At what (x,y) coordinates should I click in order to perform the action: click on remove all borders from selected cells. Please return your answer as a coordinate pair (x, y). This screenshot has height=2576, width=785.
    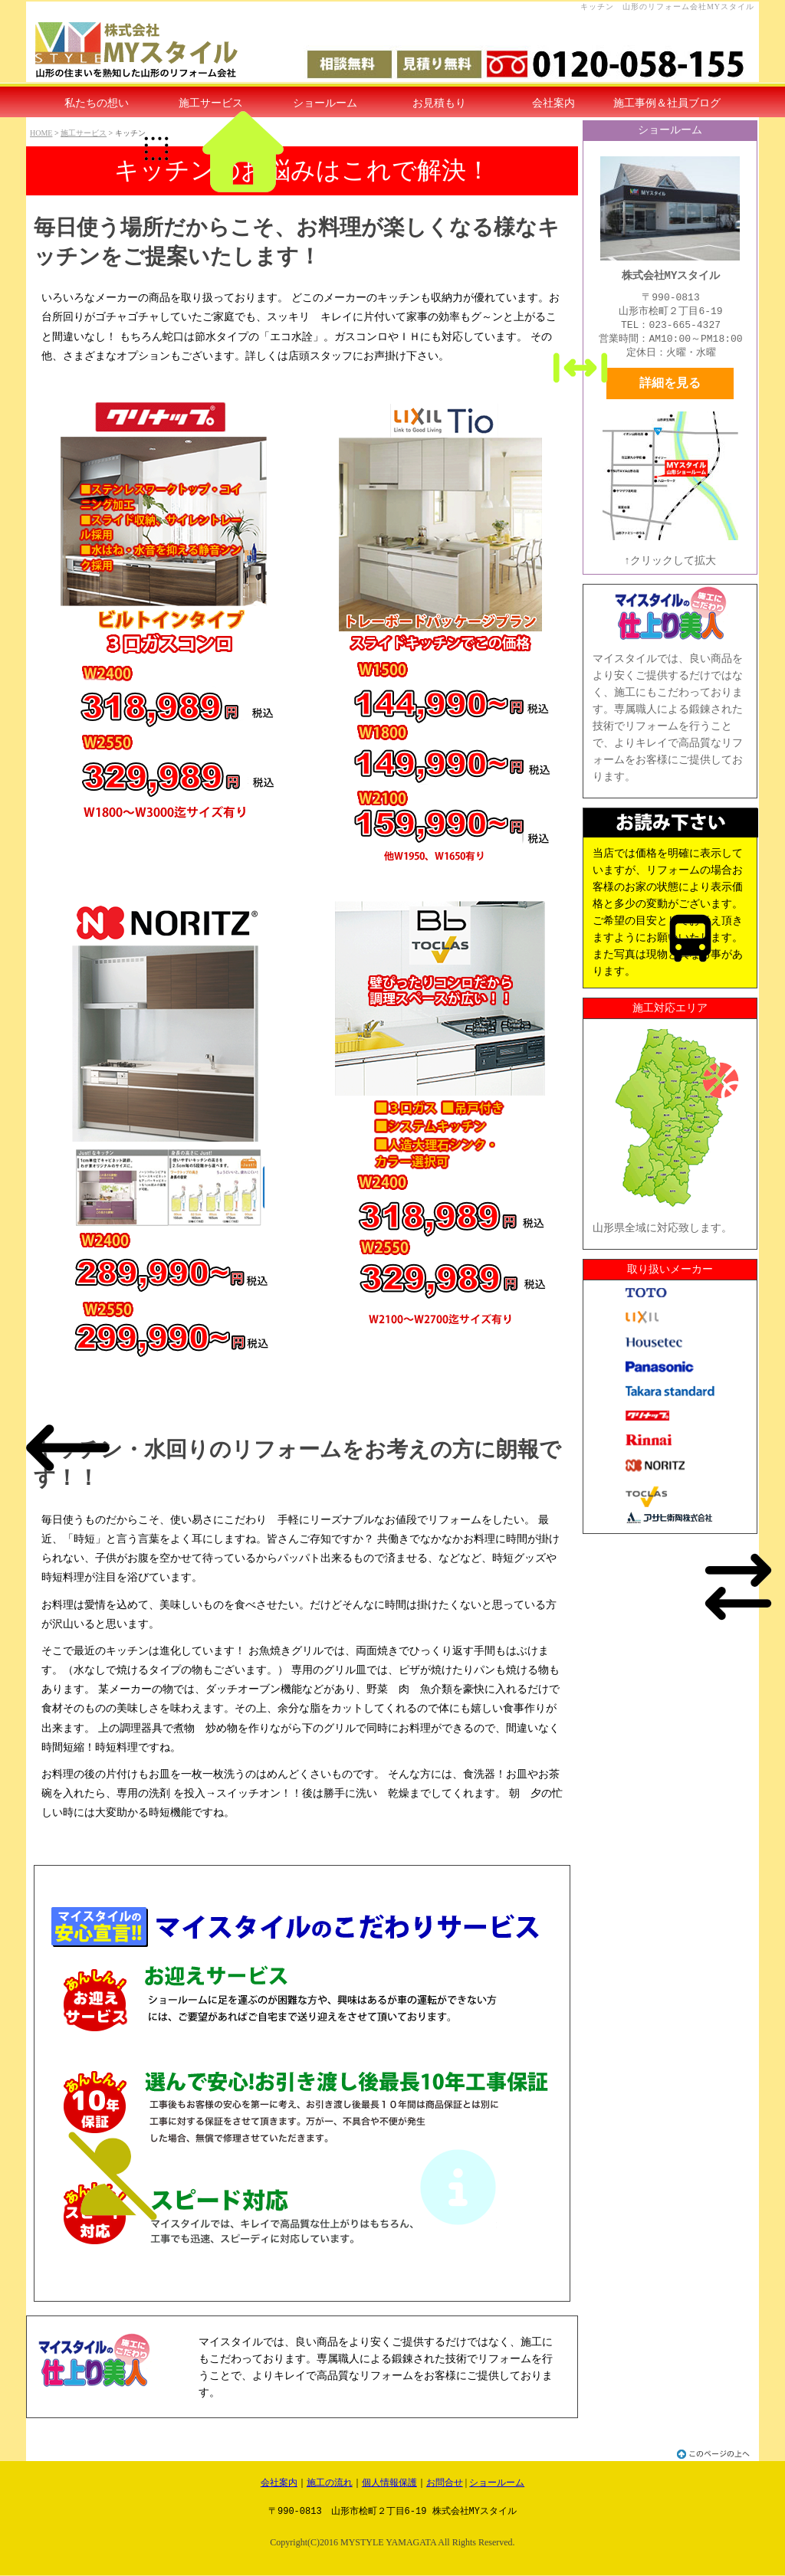
    Looking at the image, I should click on (156, 149).